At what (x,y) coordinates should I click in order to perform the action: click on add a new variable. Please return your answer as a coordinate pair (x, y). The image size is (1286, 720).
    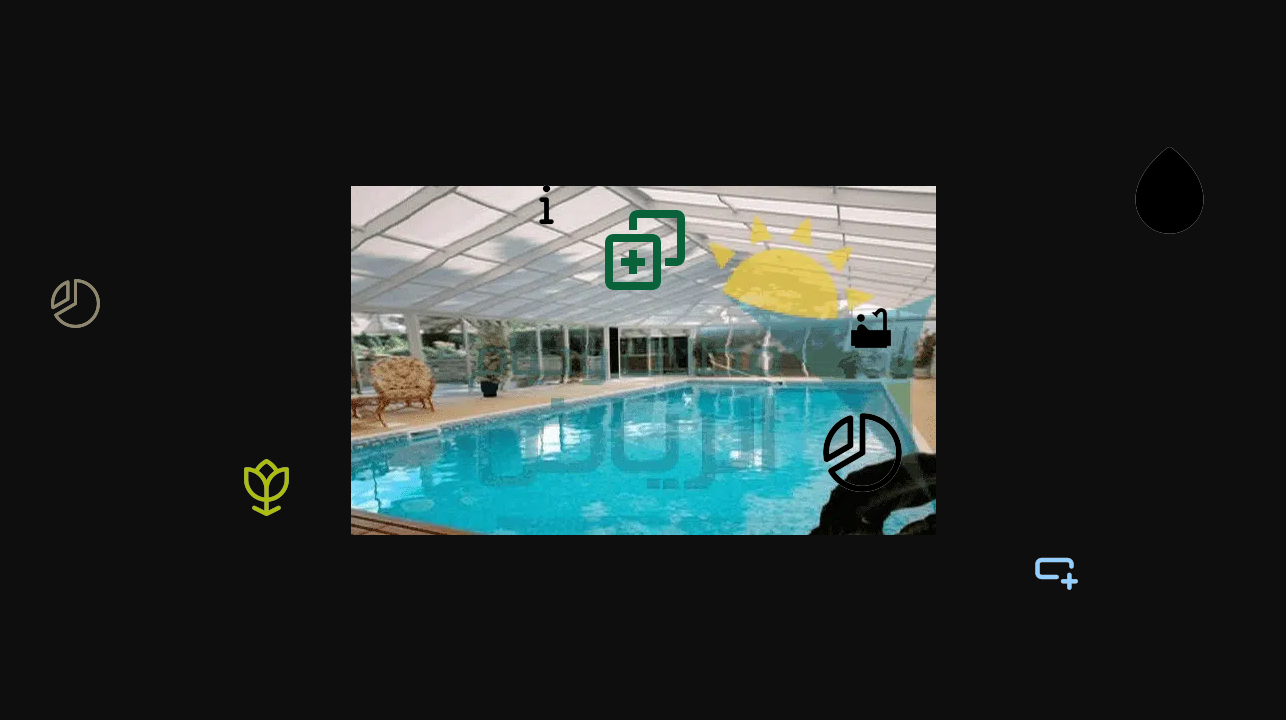
    Looking at the image, I should click on (1054, 568).